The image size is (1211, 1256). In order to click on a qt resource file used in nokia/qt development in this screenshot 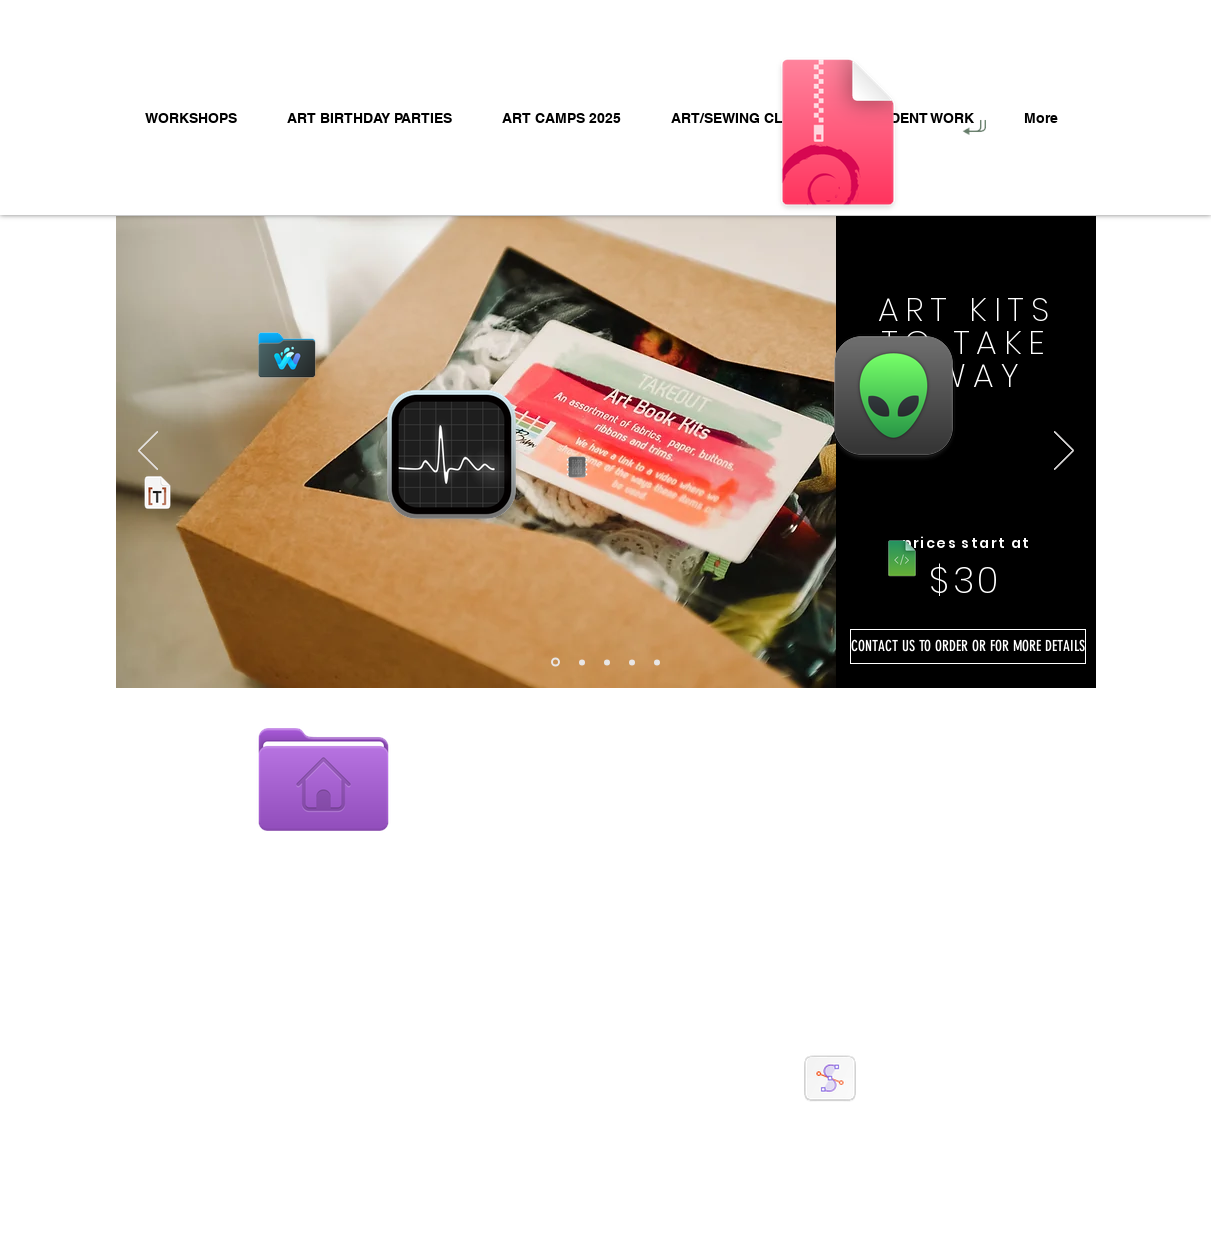, I will do `click(902, 559)`.